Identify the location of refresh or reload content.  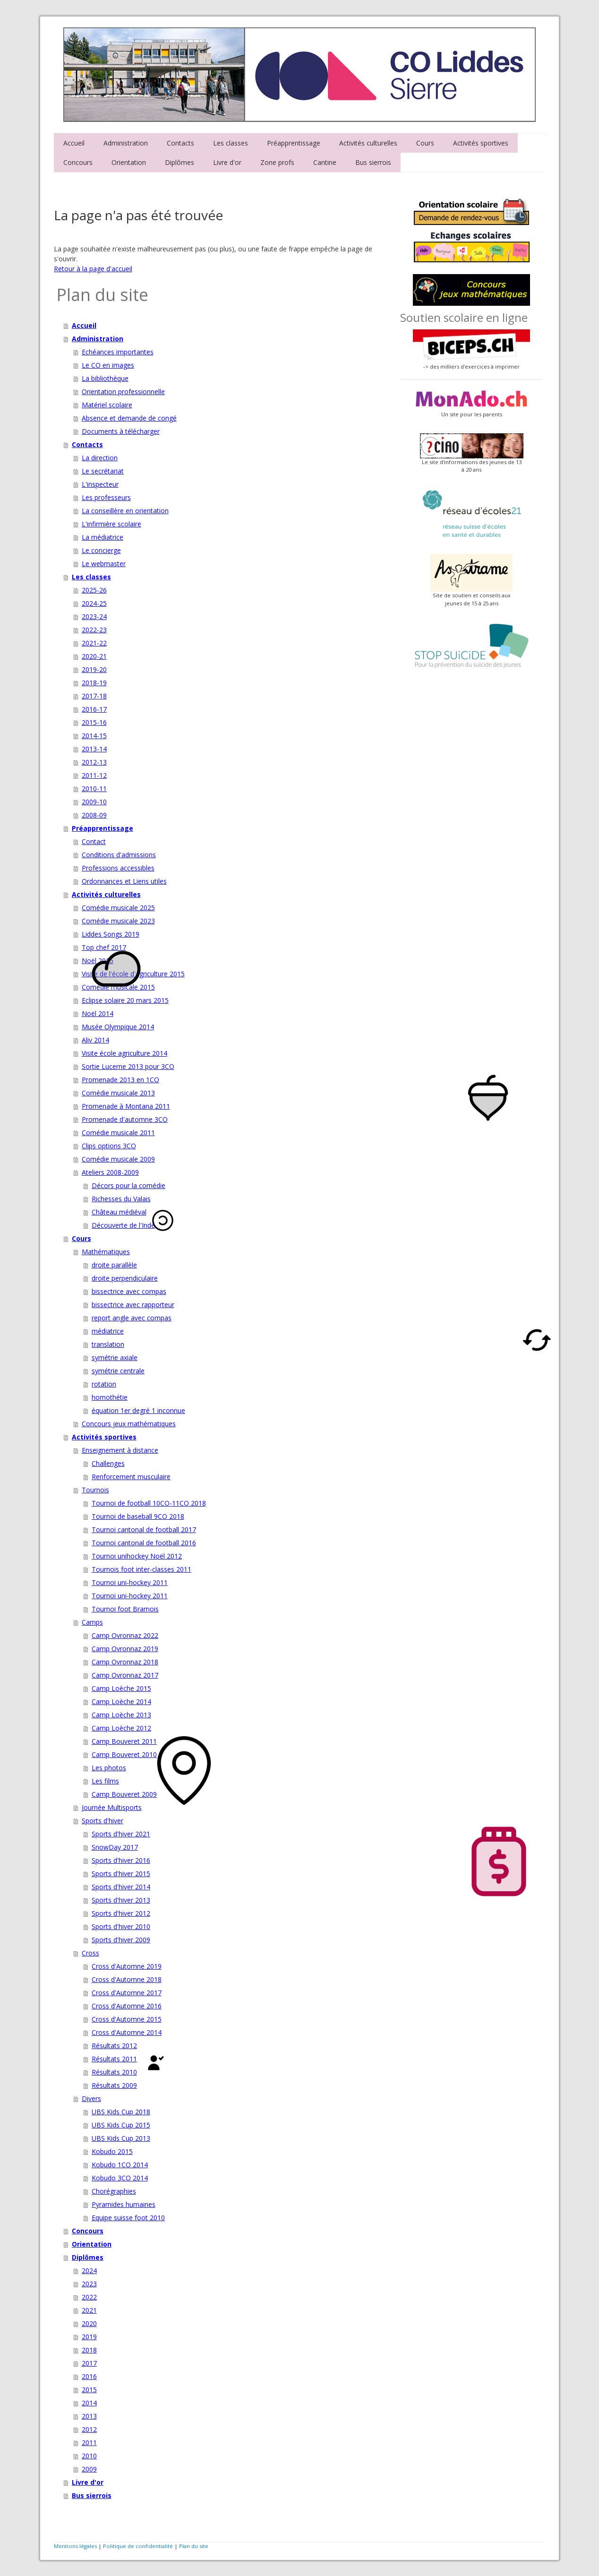
(537, 1340).